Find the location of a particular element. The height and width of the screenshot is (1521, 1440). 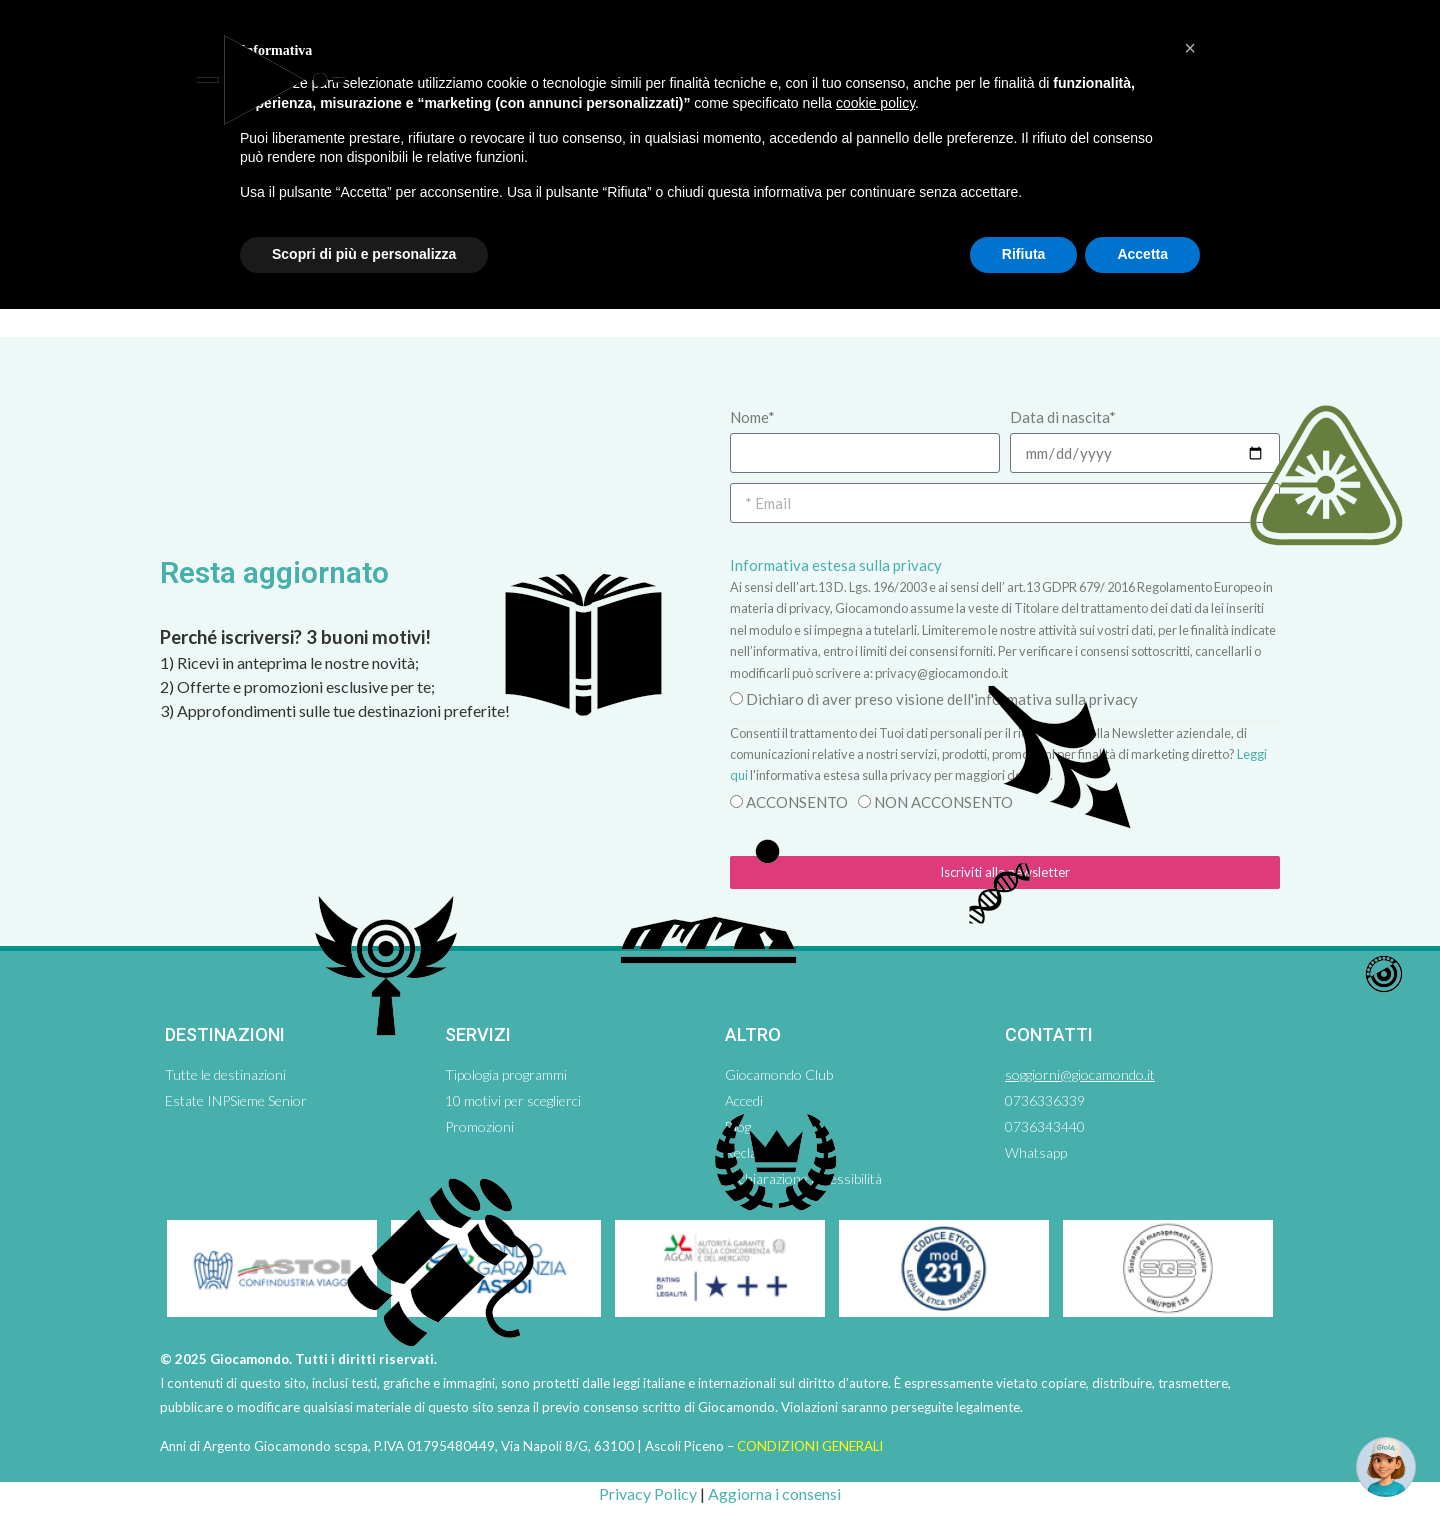

open a book or reading material is located at coordinates (583, 648).